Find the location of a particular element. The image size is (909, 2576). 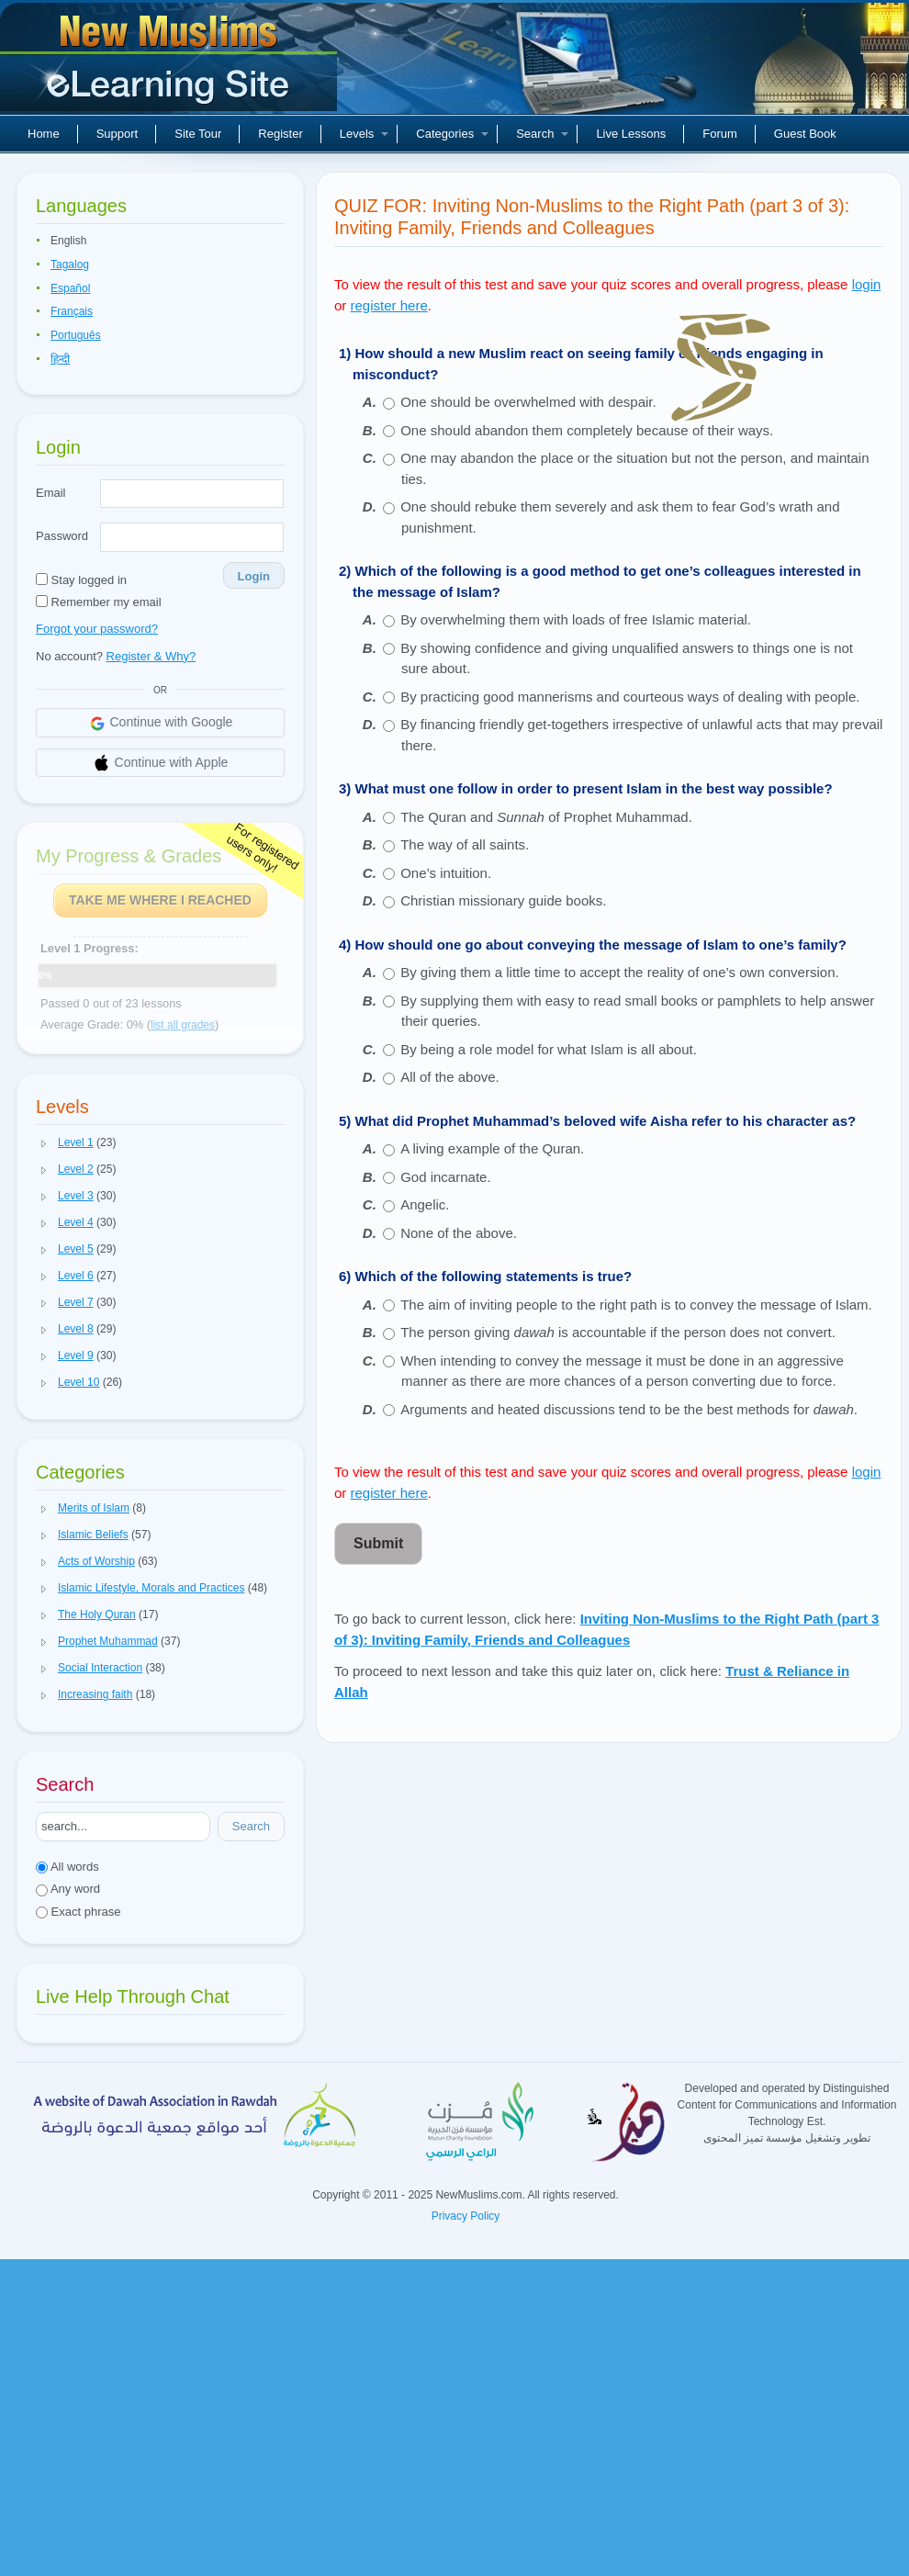

select zat'nik'tel weapon in game inventory is located at coordinates (721, 367).